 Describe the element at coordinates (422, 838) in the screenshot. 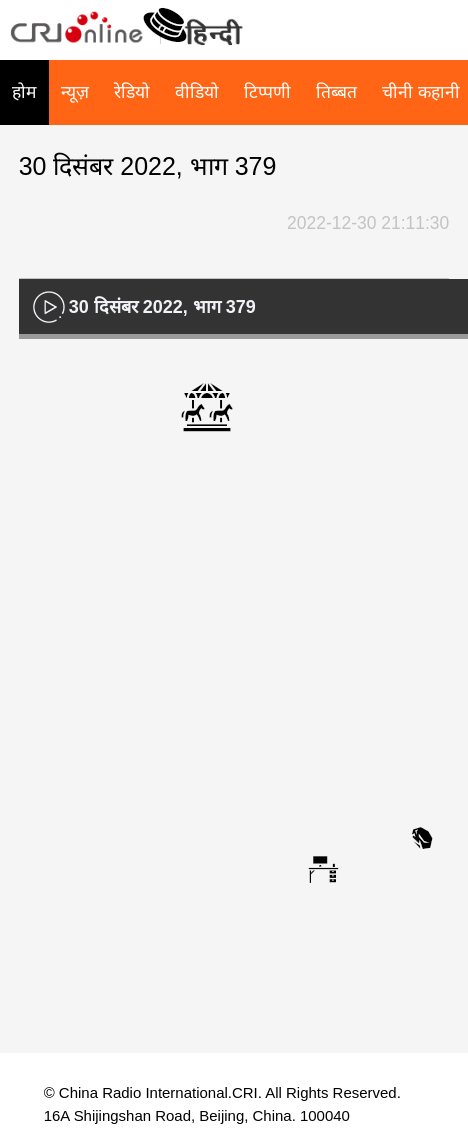

I see `represents a rock or stone resource in a game` at that location.